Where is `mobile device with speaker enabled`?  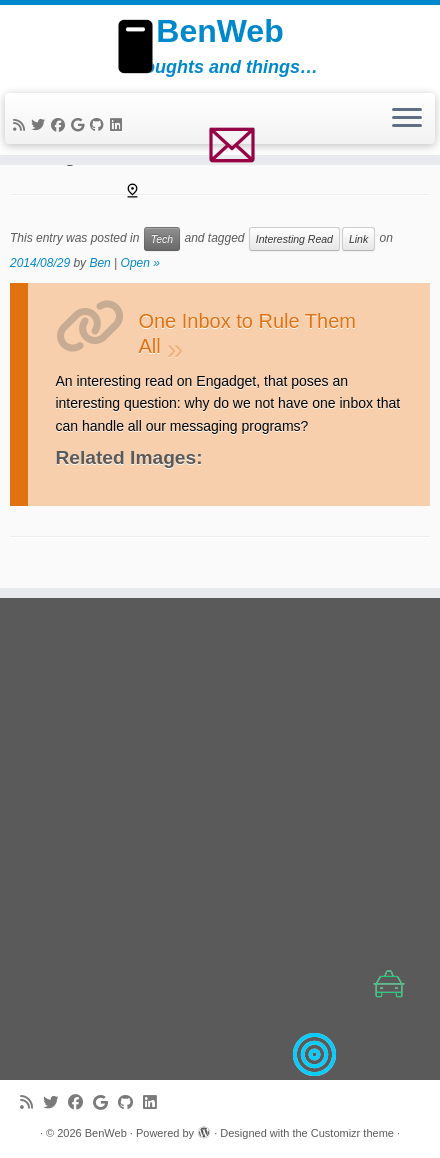
mobile device with speaker enabled is located at coordinates (135, 46).